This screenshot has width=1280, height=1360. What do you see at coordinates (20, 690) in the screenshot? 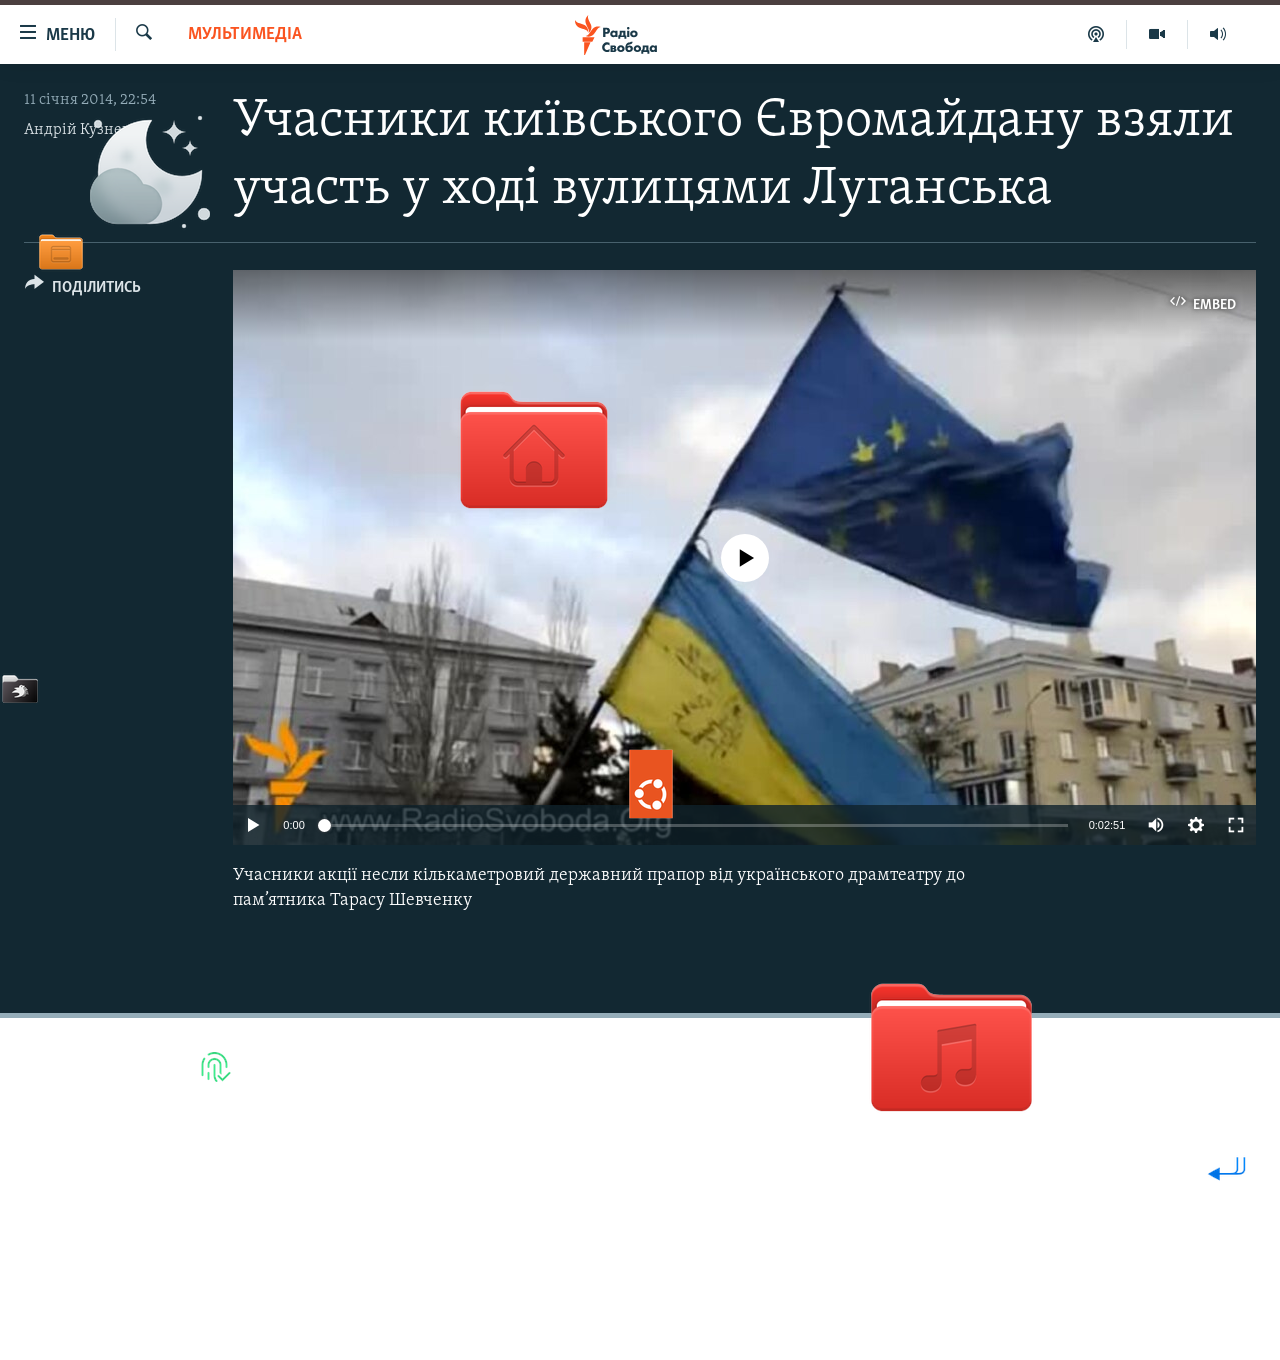
I see `folder containing bevy game engine project files` at bounding box center [20, 690].